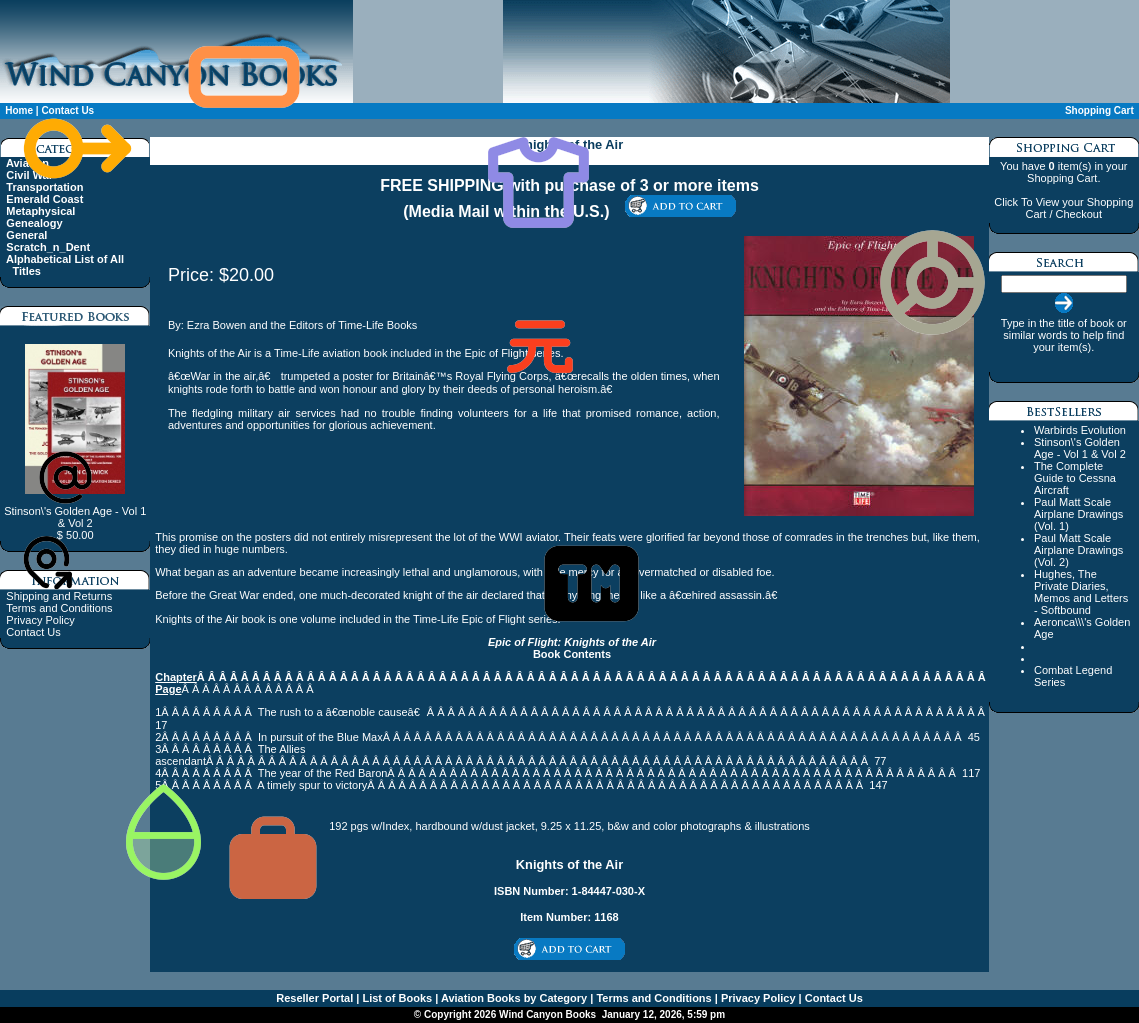 This screenshot has height=1023, width=1139. Describe the element at coordinates (77, 148) in the screenshot. I see `swipe right to continue or proceed` at that location.